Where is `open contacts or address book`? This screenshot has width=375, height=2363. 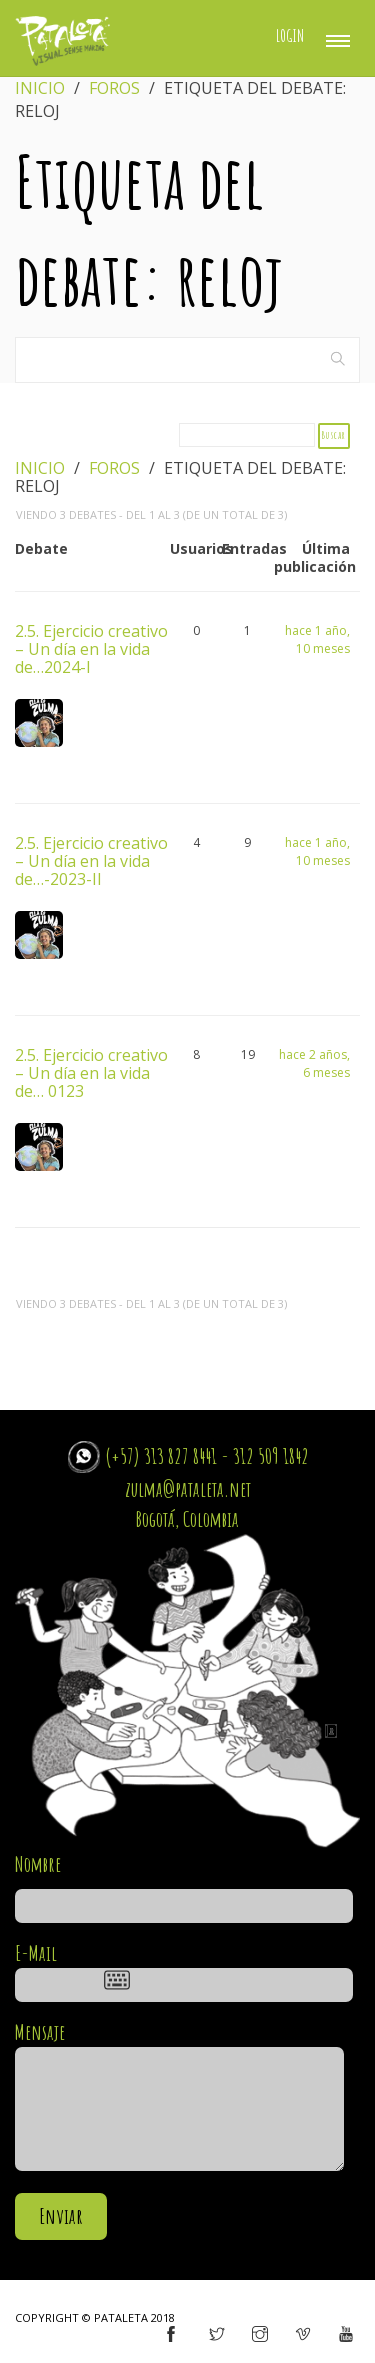
open contacts or address book is located at coordinates (331, 1731).